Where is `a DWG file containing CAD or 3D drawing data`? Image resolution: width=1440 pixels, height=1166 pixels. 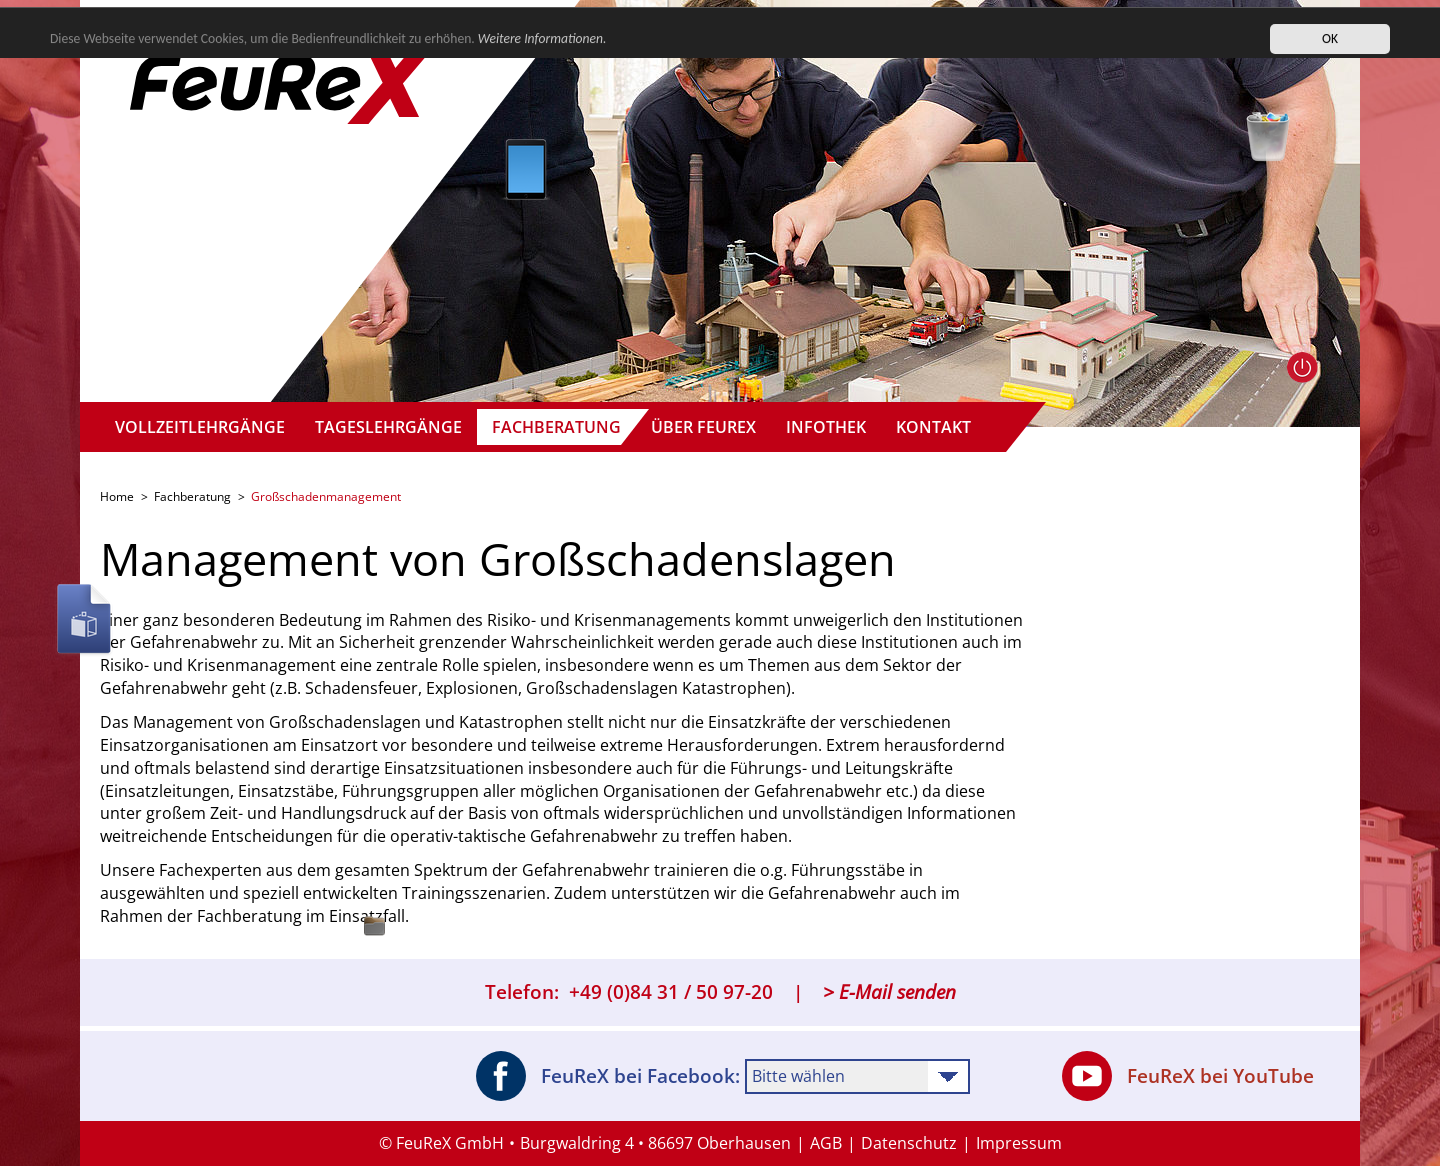 a DWG file containing CAD or 3D drawing data is located at coordinates (84, 620).